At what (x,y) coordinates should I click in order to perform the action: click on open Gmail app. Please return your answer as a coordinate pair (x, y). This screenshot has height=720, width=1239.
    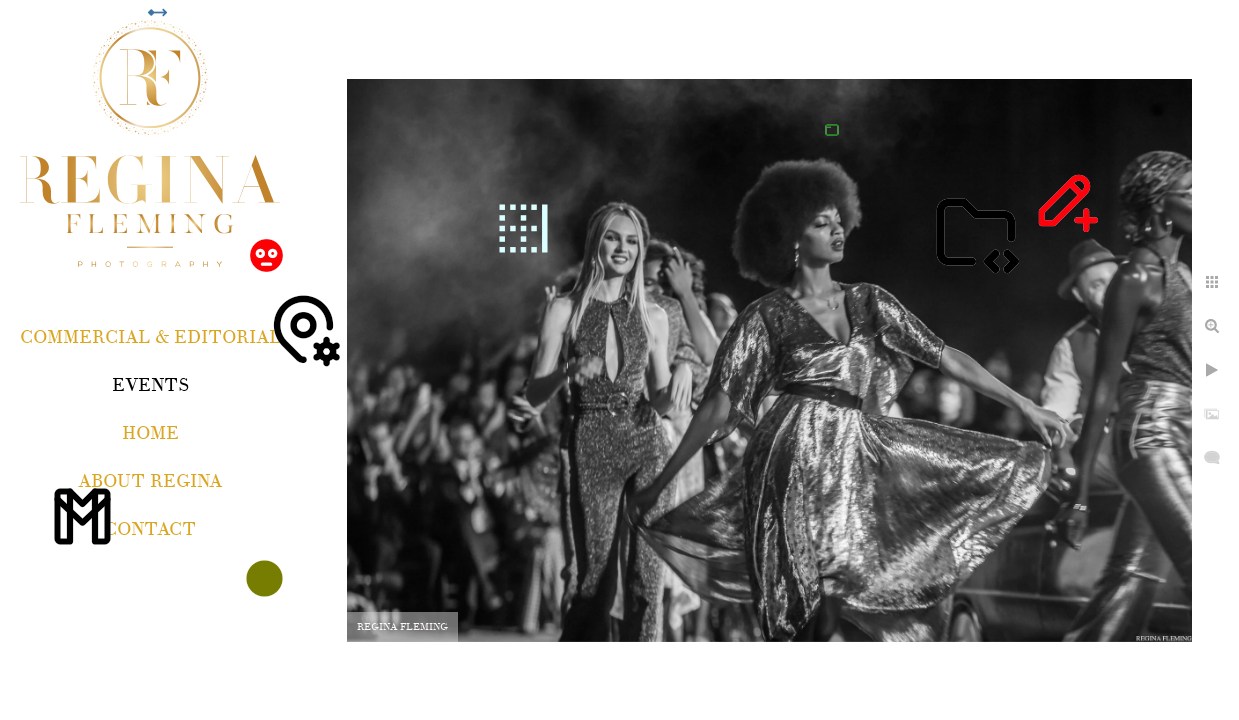
    Looking at the image, I should click on (82, 516).